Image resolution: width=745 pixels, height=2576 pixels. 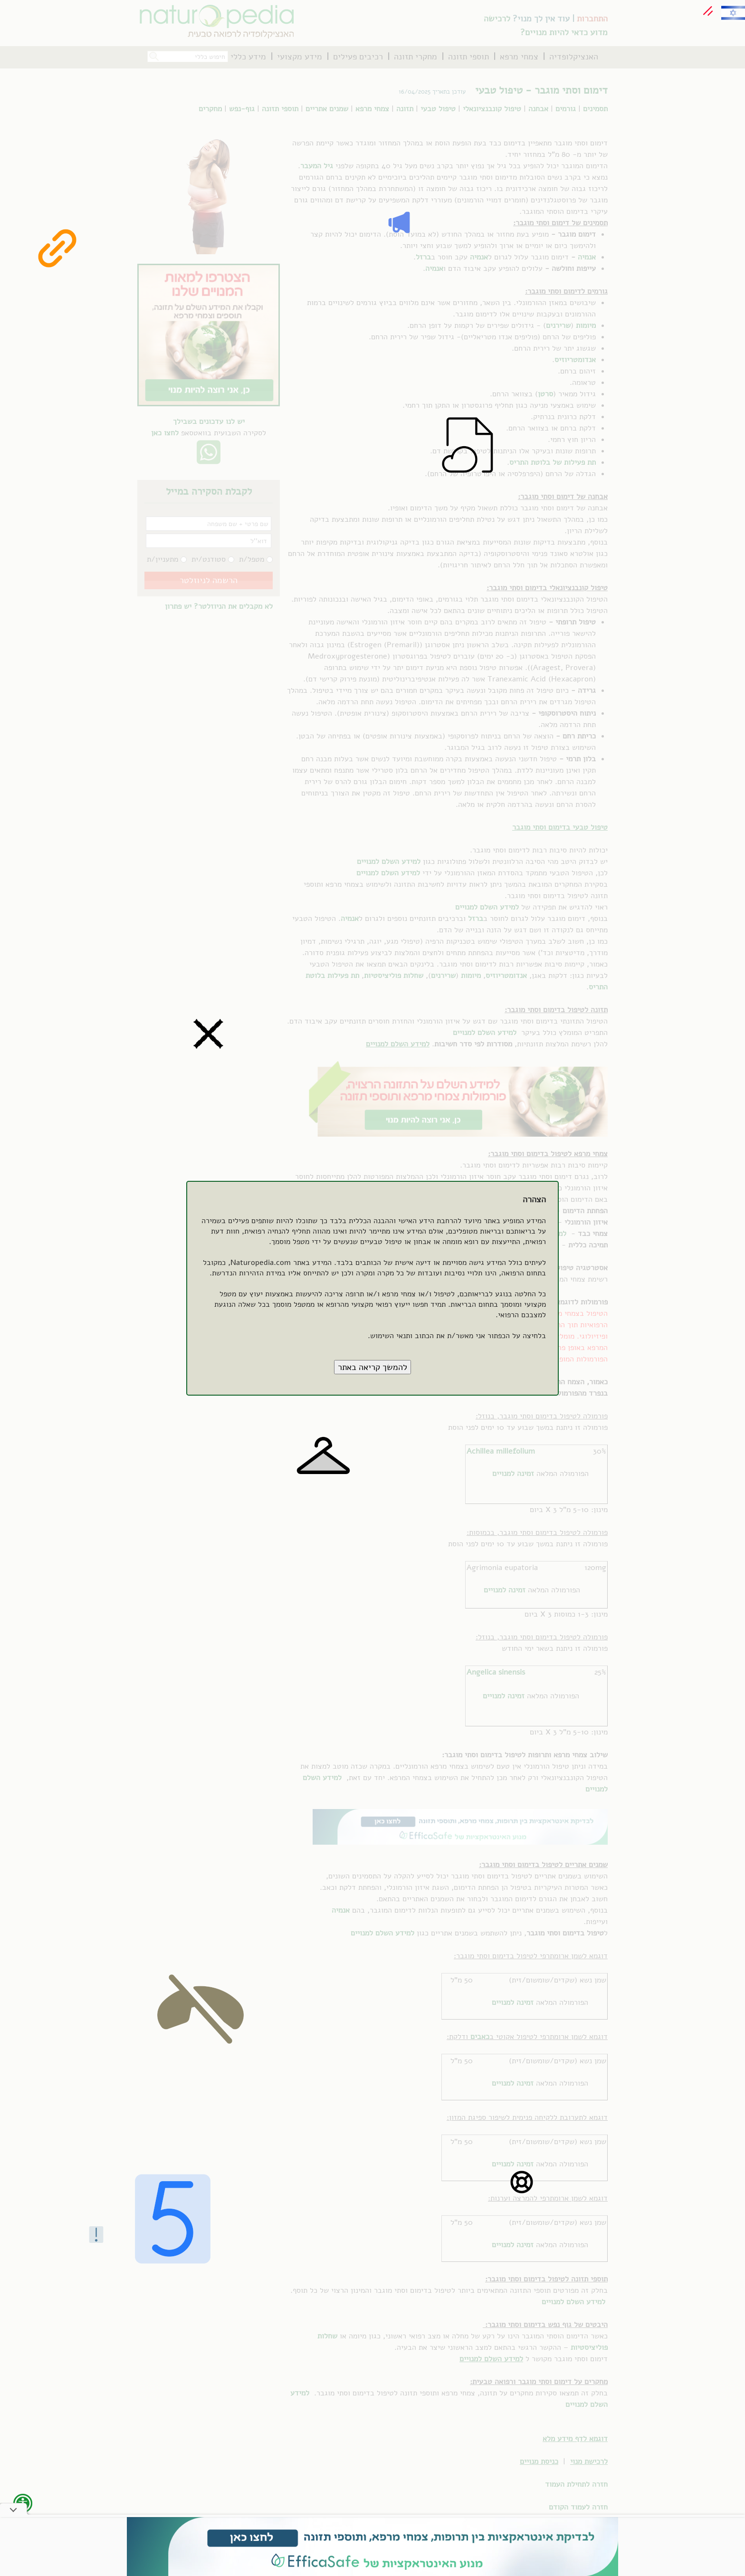 What do you see at coordinates (708, 11) in the screenshot?
I see `indicates loading or processing status` at bounding box center [708, 11].